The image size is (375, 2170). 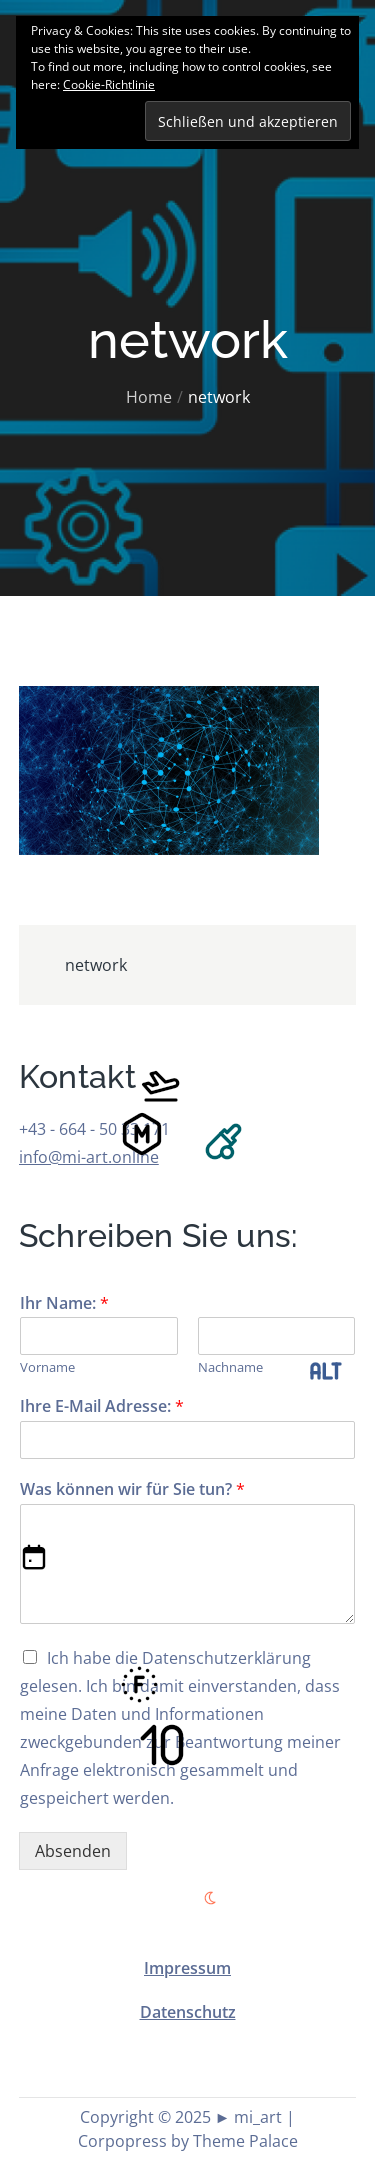 I want to click on view departing flights, so click(x=161, y=1085).